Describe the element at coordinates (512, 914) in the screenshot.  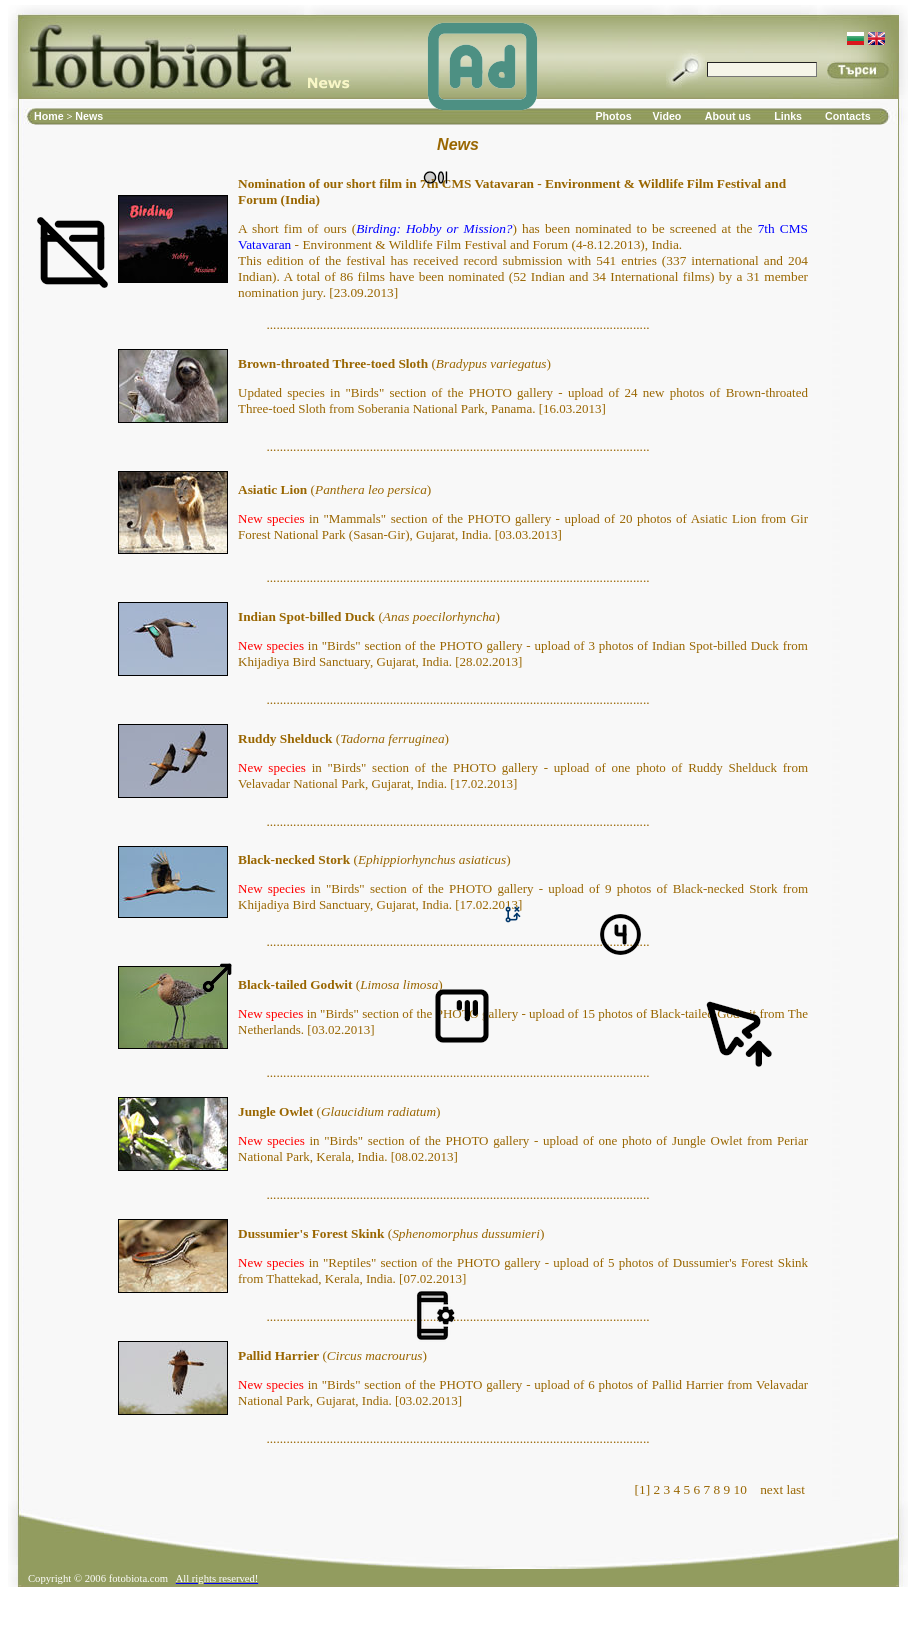
I see `delete a git branch` at that location.